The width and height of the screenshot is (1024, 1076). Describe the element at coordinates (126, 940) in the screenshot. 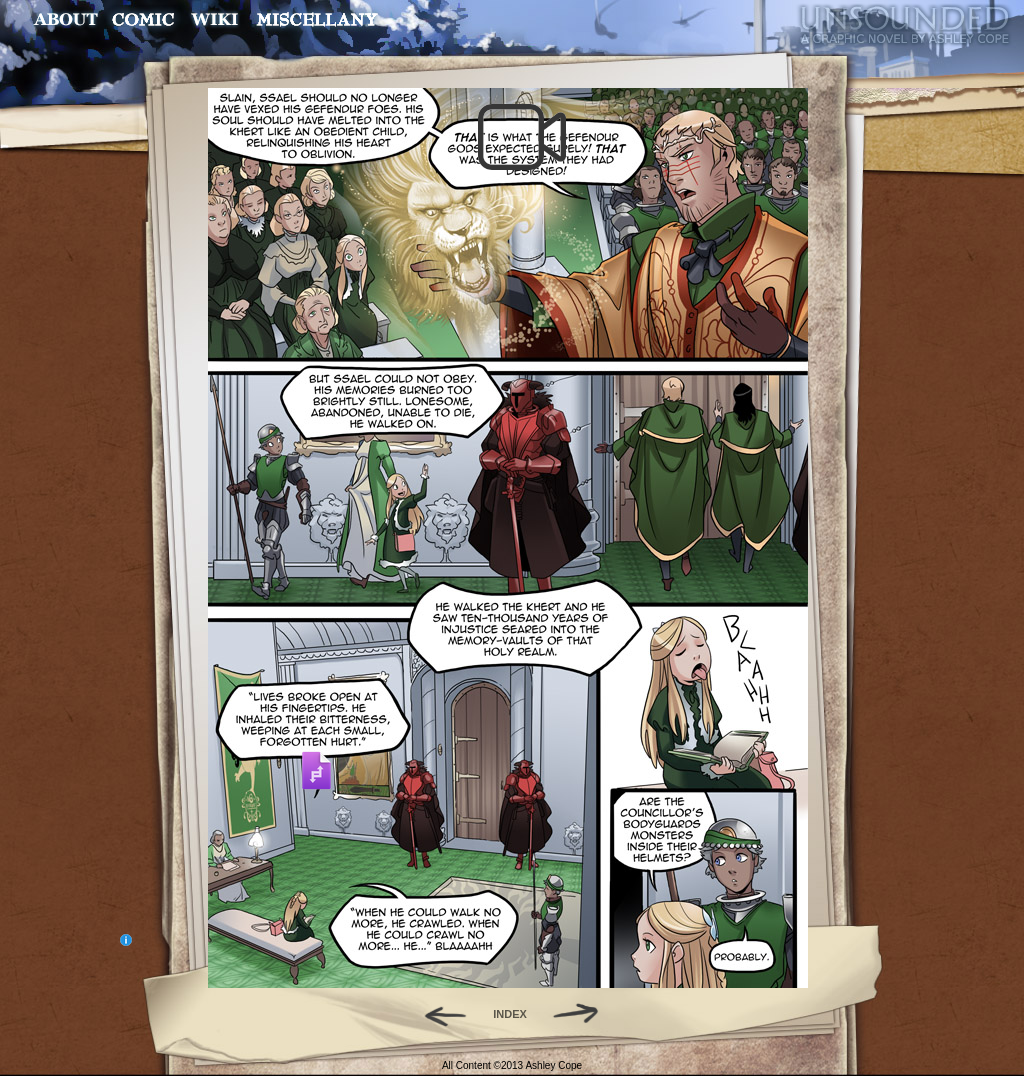

I see `view more information about this item` at that location.